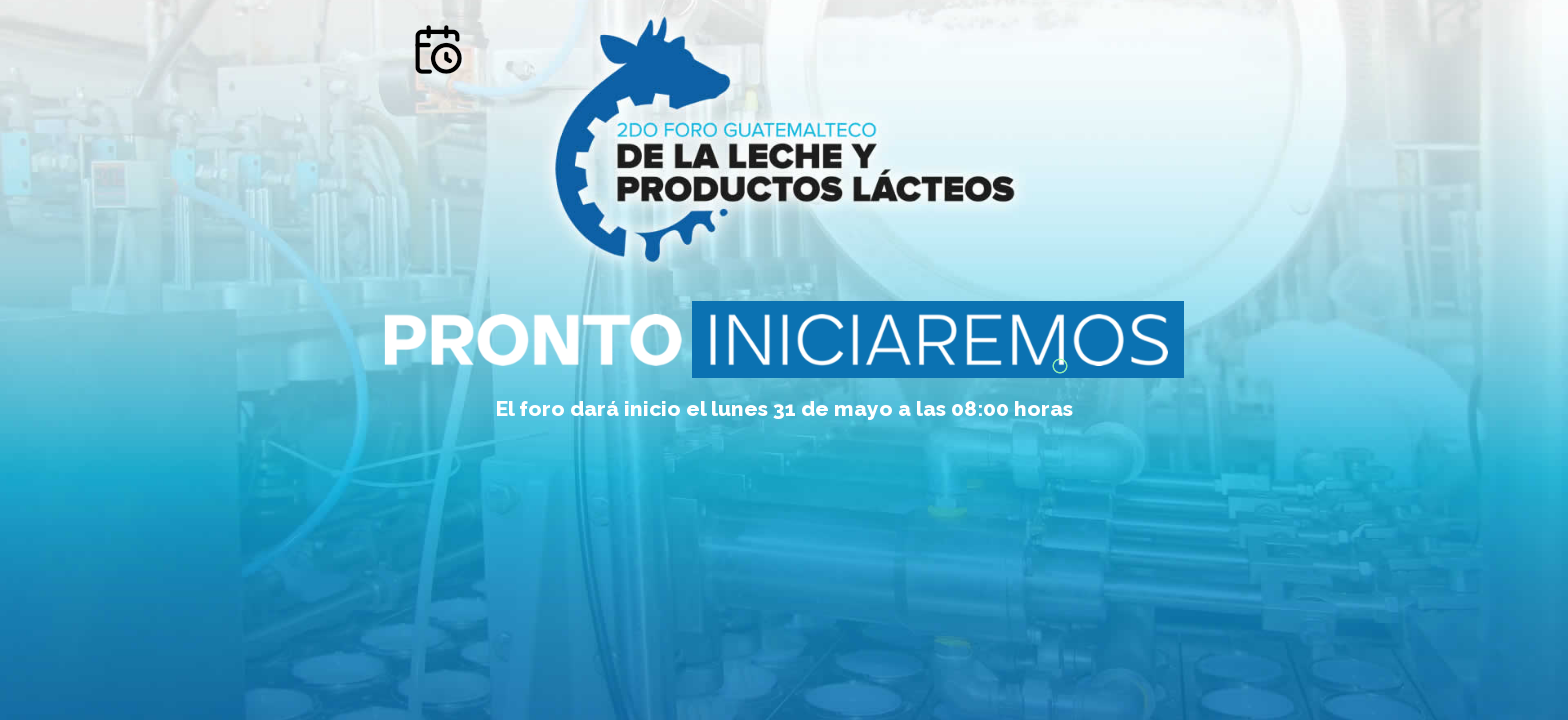 This screenshot has width=1568, height=720. Describe the element at coordinates (437, 49) in the screenshot. I see `schedule an event or appointment` at that location.